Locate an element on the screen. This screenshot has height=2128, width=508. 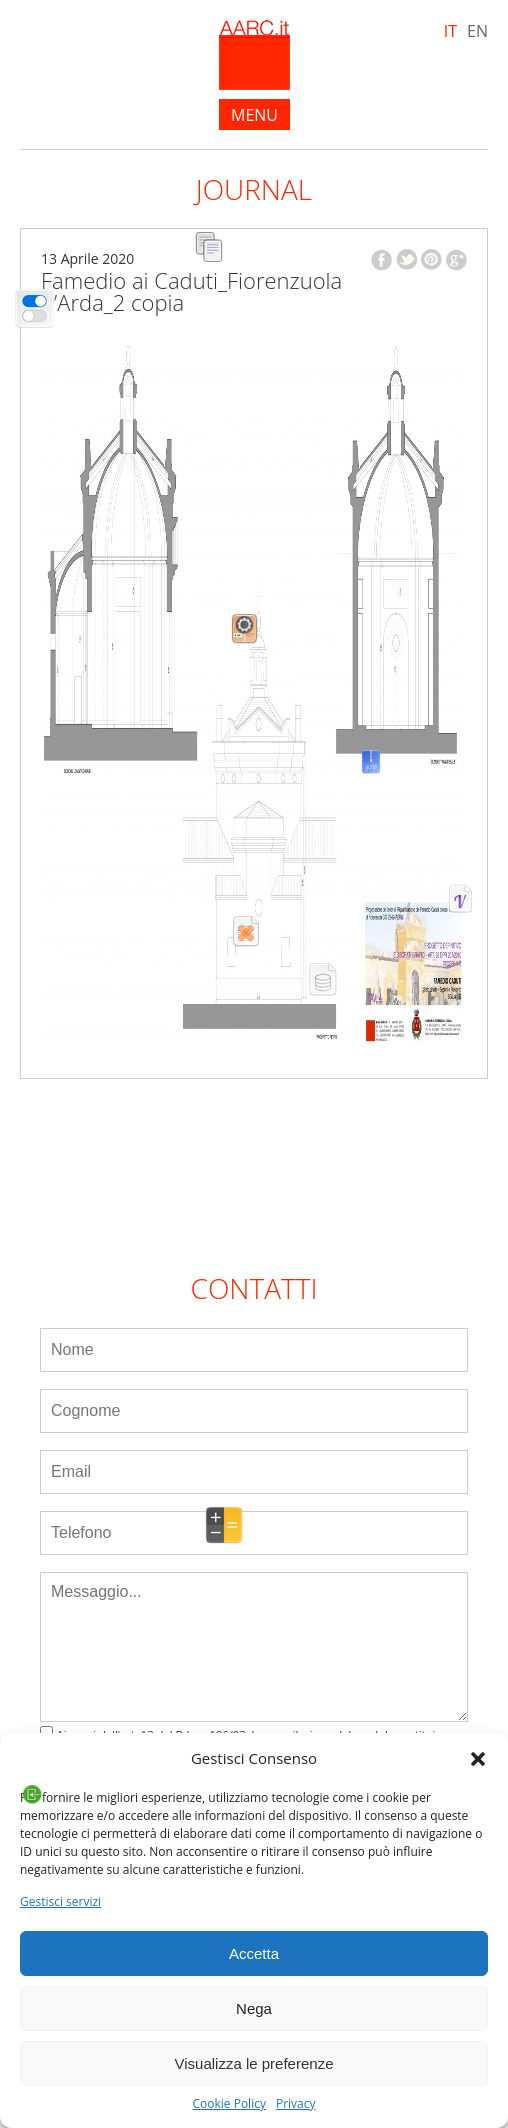
log out of the current user session is located at coordinates (32, 1794).